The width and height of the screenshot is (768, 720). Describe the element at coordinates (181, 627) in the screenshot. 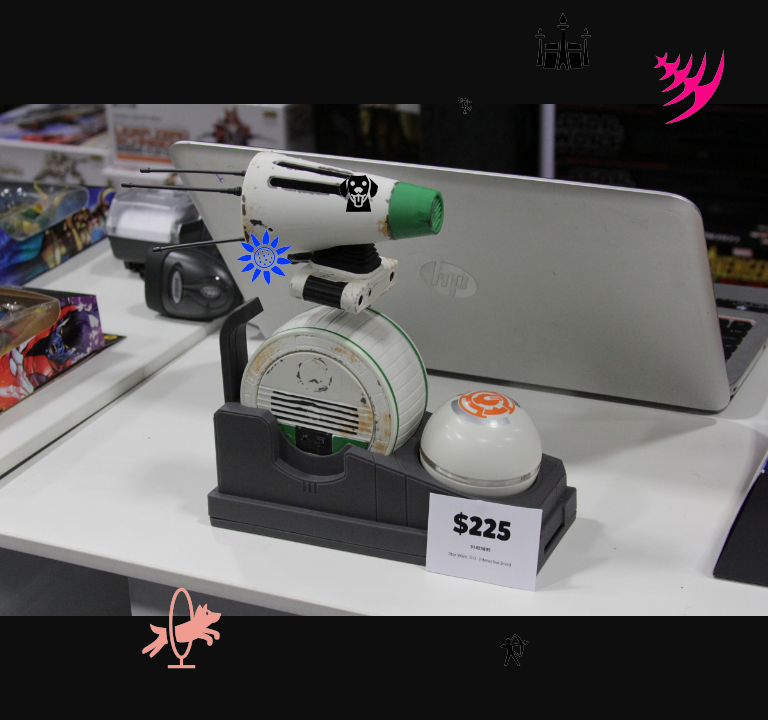

I see `access pet training or agility games` at that location.